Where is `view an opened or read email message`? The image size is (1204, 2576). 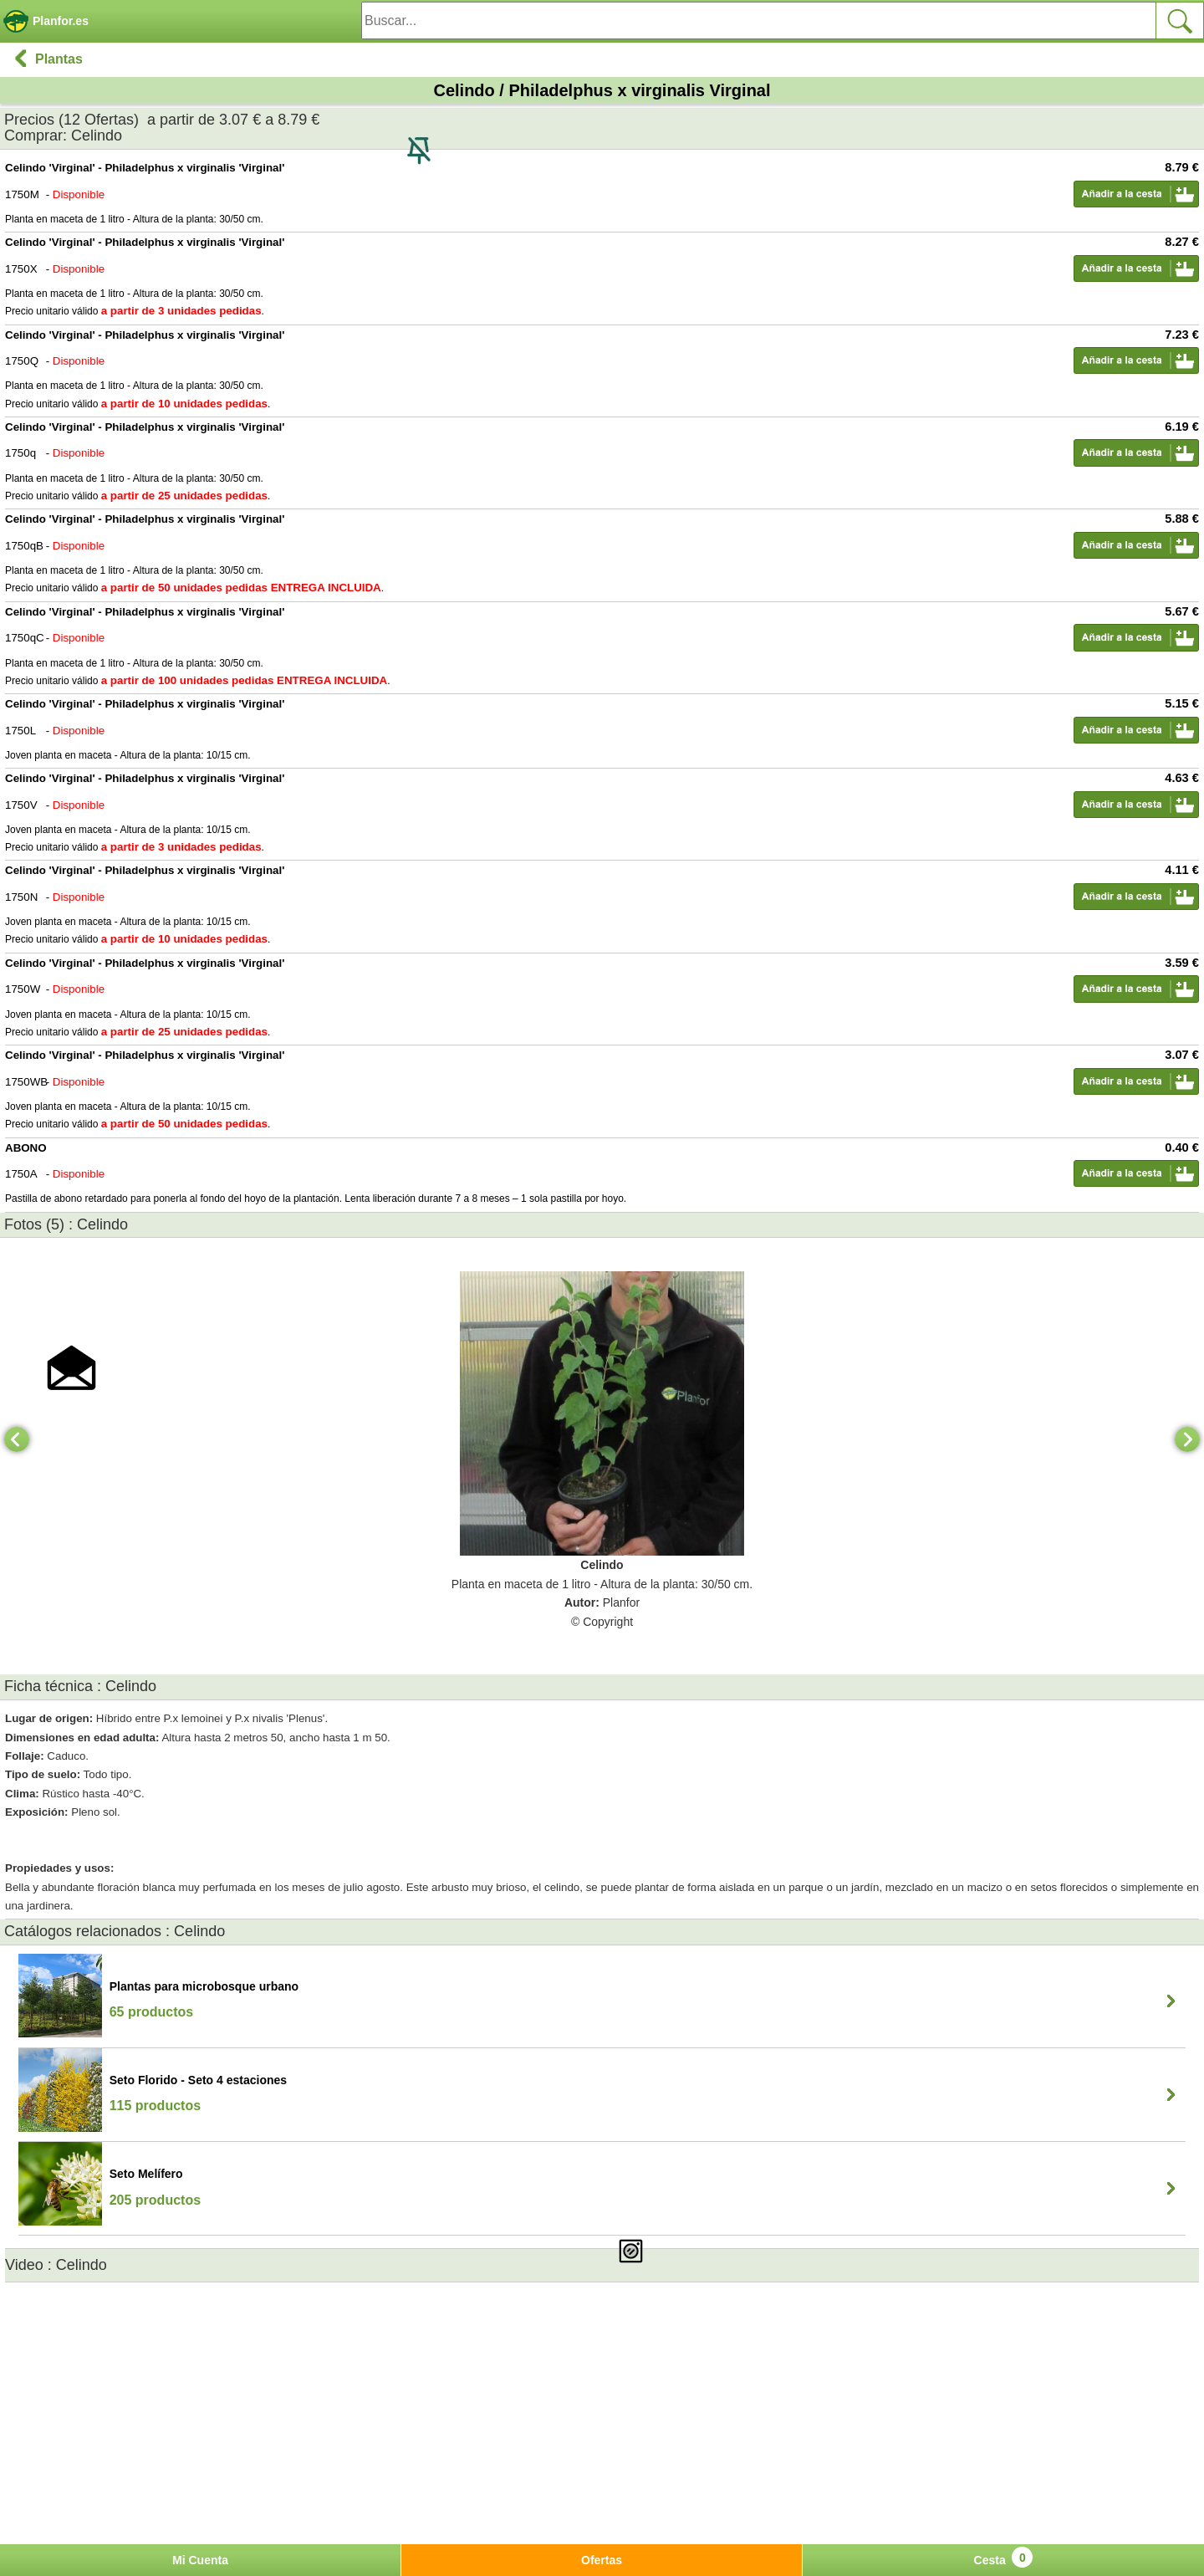
view an opened or read email message is located at coordinates (71, 1369).